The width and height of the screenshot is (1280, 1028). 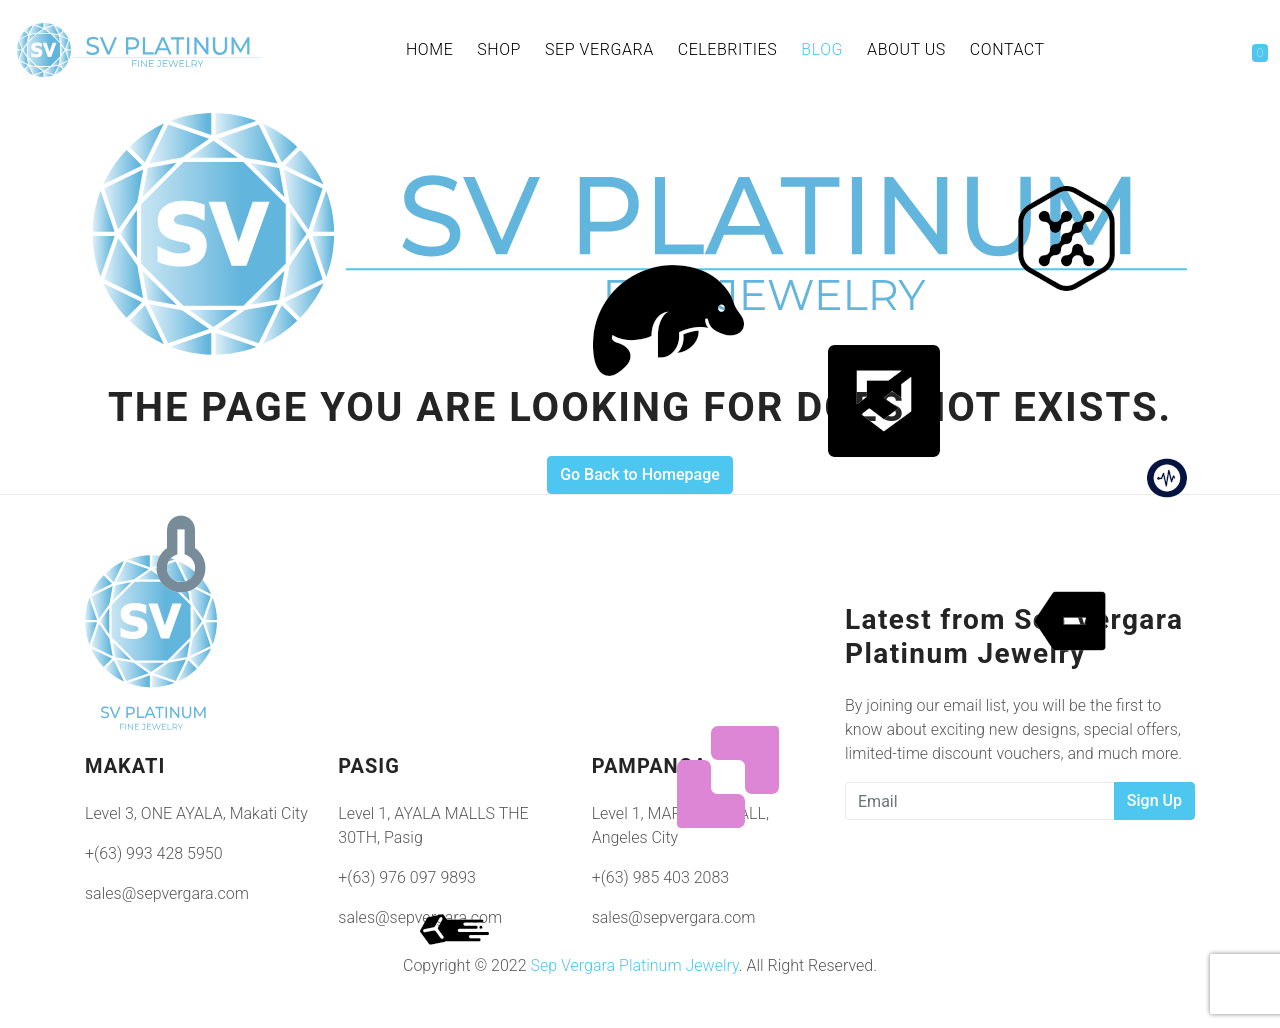 What do you see at coordinates (728, 777) in the screenshot?
I see `SendGrid email delivery service logo` at bounding box center [728, 777].